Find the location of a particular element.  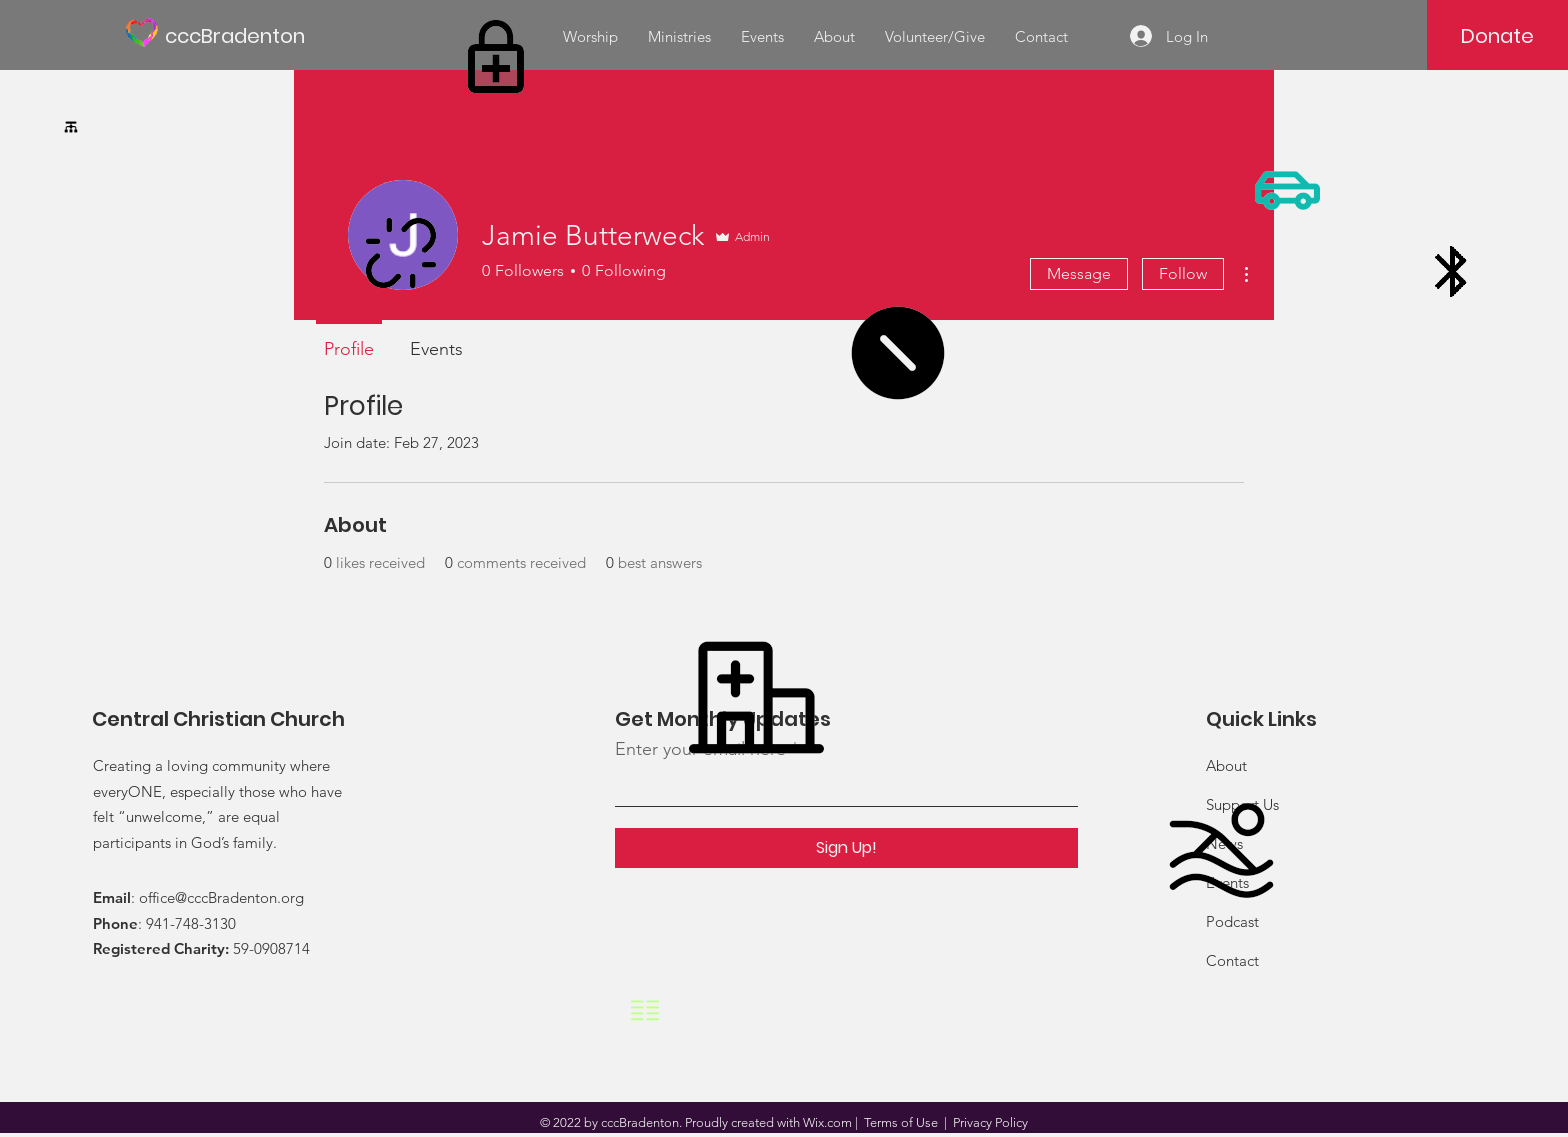

switch to multi-column text layout is located at coordinates (645, 1011).